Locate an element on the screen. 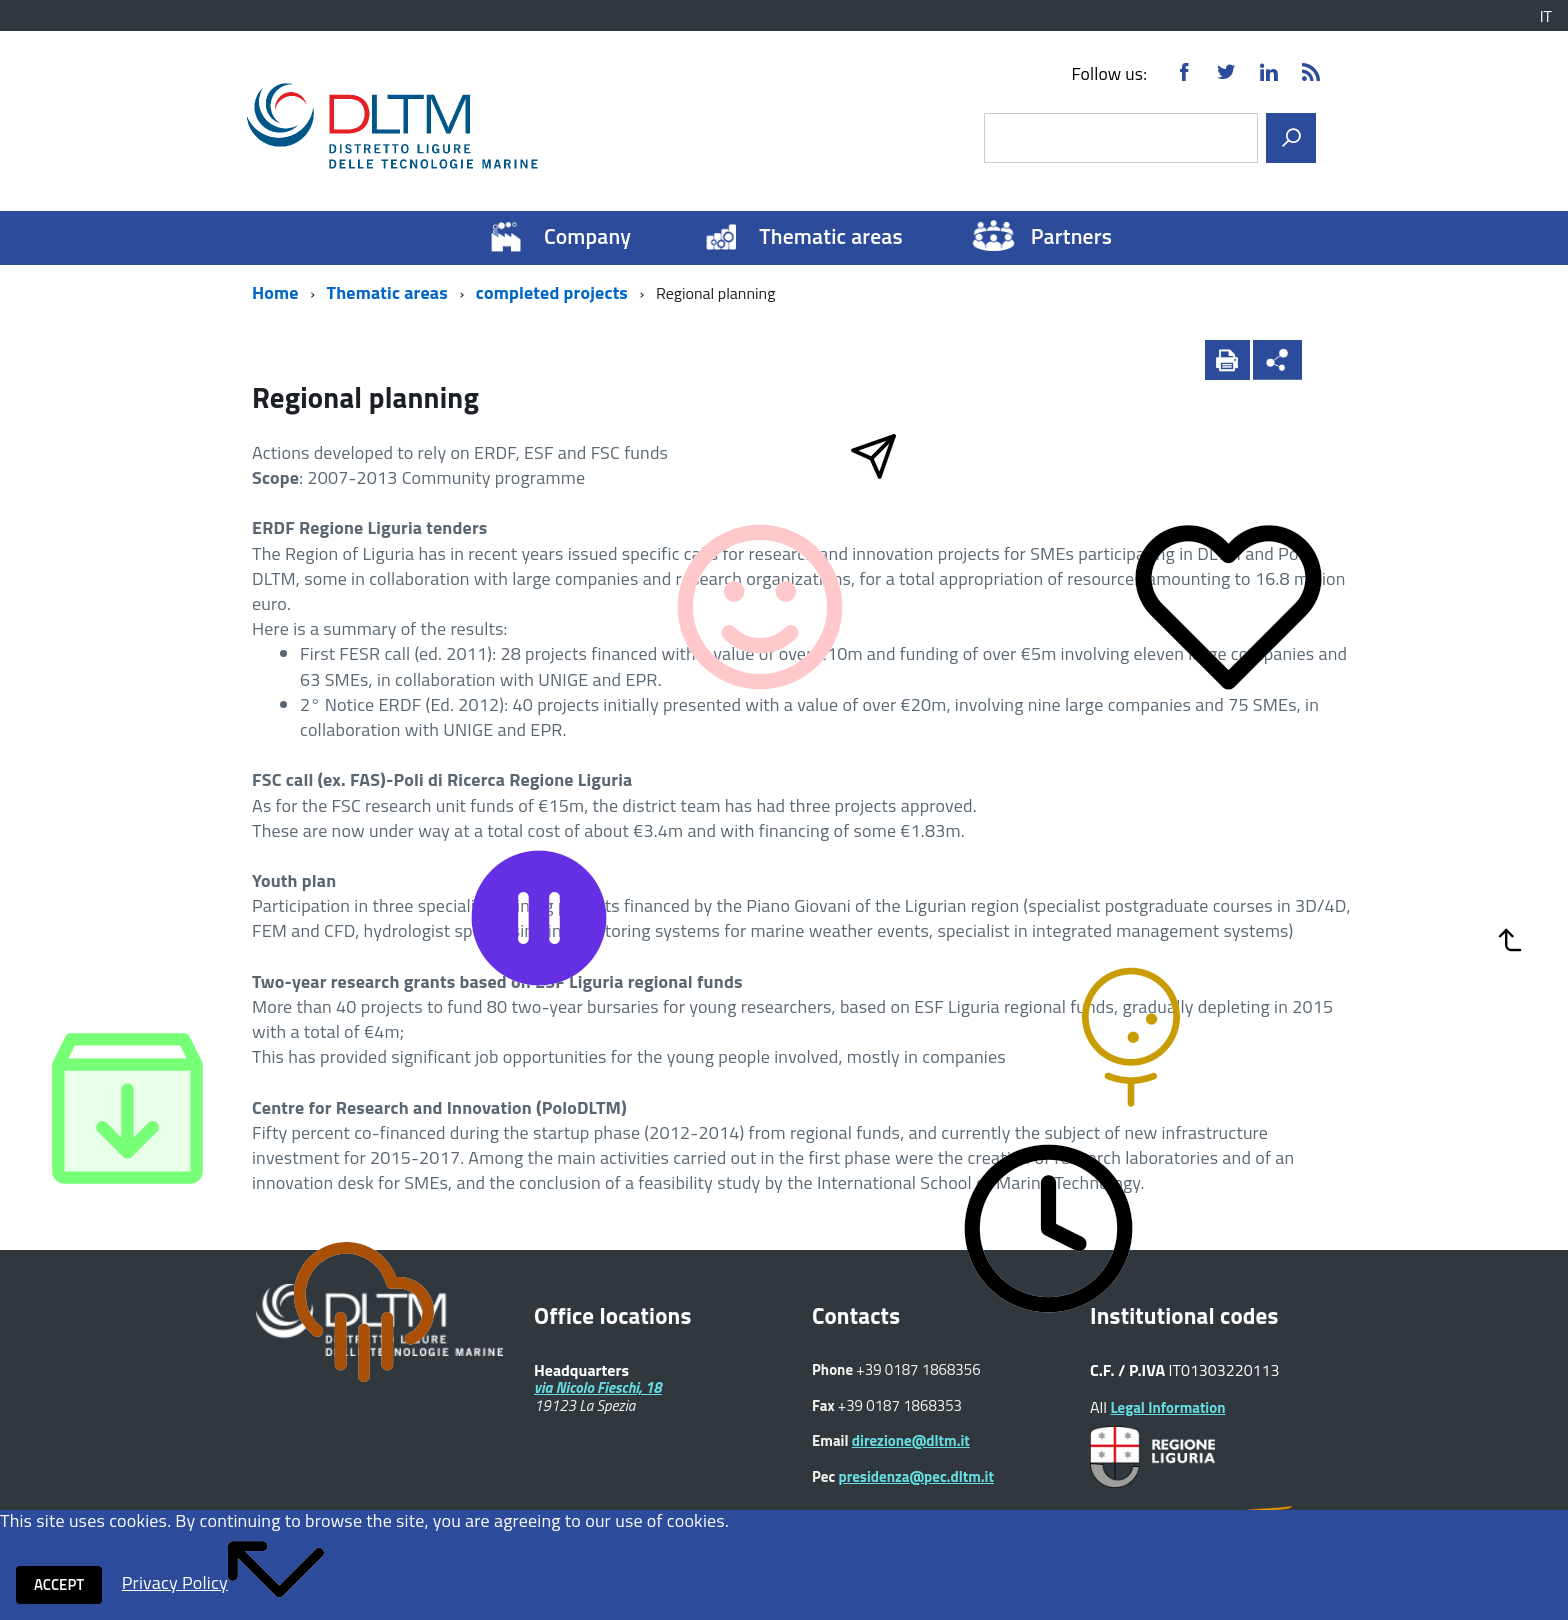  download to storage or archive is located at coordinates (127, 1108).